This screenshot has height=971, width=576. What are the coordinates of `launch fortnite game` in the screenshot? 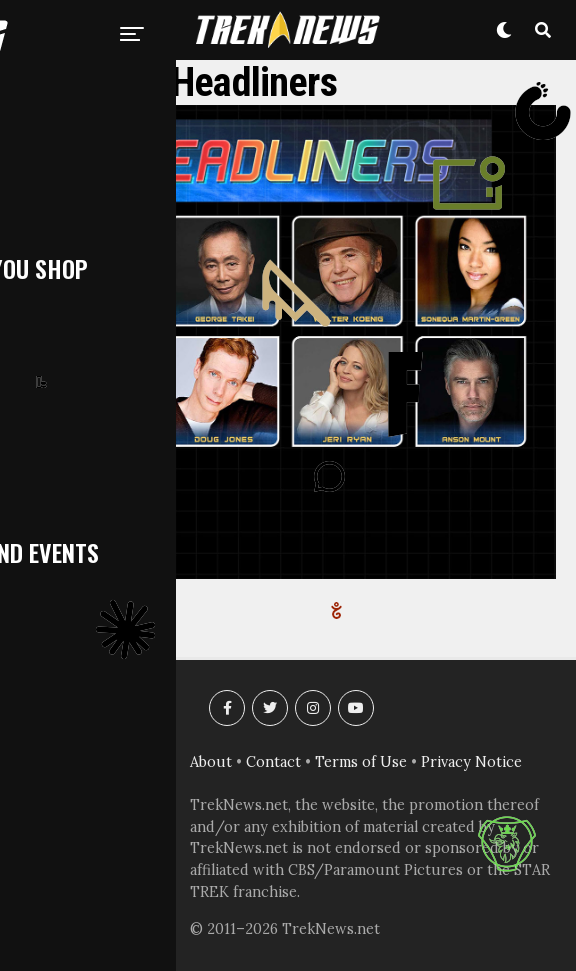 It's located at (405, 394).